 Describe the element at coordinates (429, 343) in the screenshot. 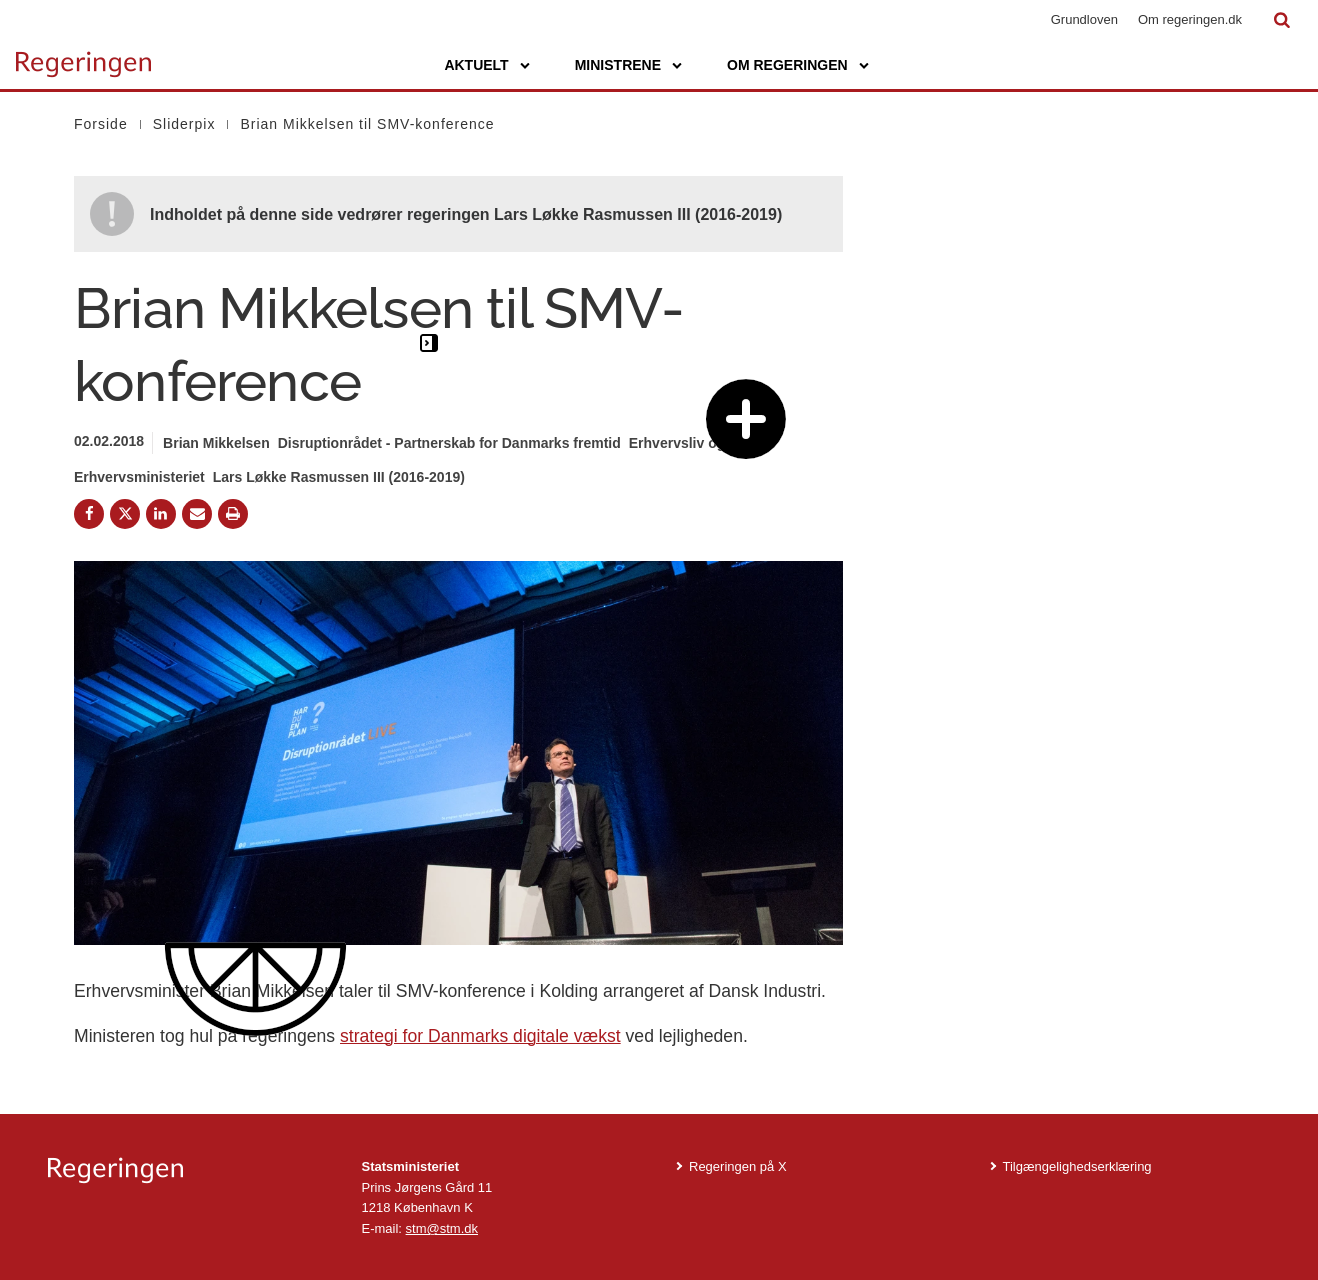

I see `collapse the right sidebar panel` at that location.